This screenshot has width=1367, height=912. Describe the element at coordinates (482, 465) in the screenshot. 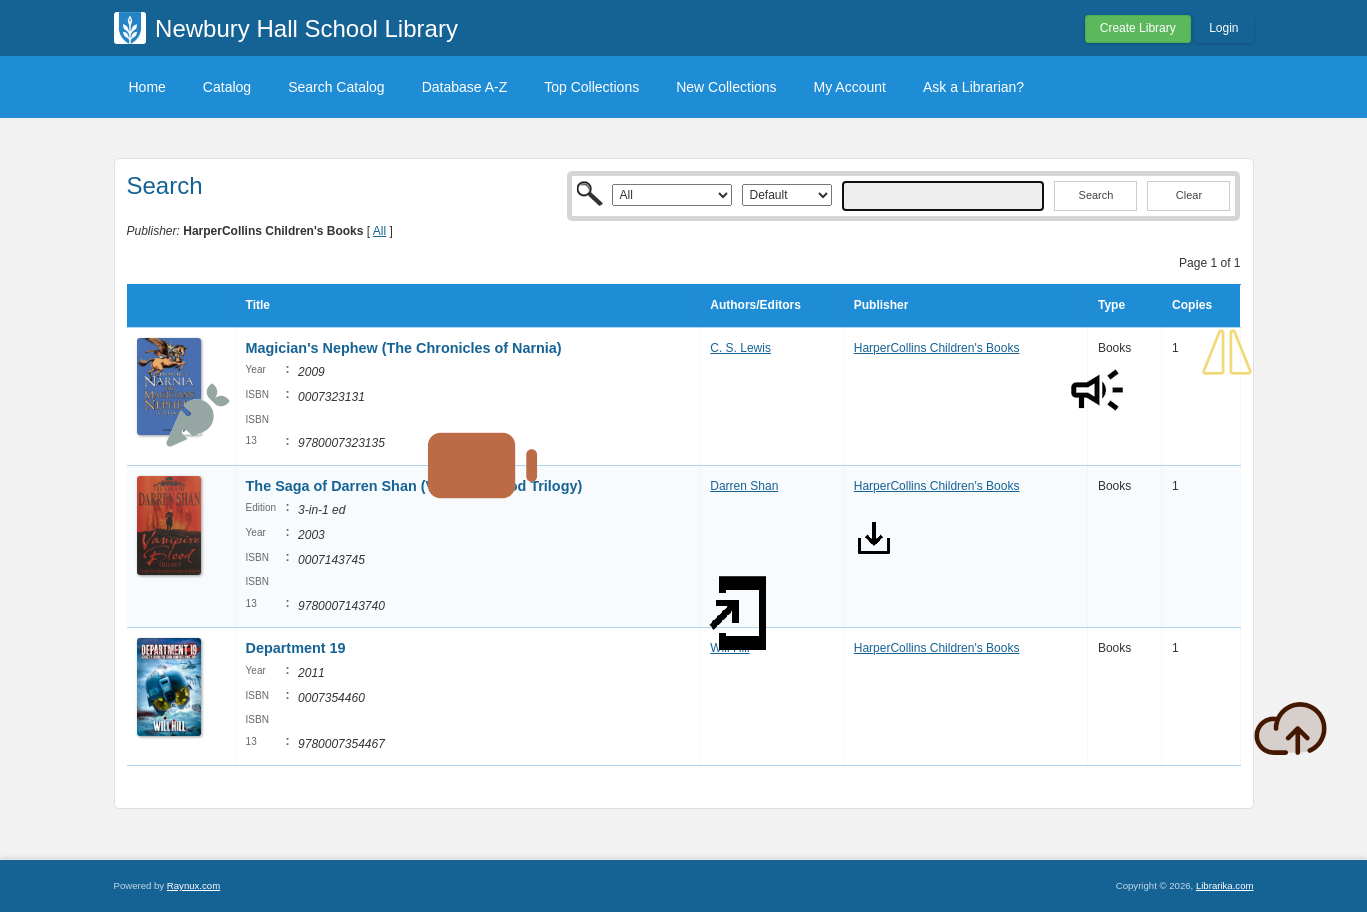

I see `shows current battery level` at that location.